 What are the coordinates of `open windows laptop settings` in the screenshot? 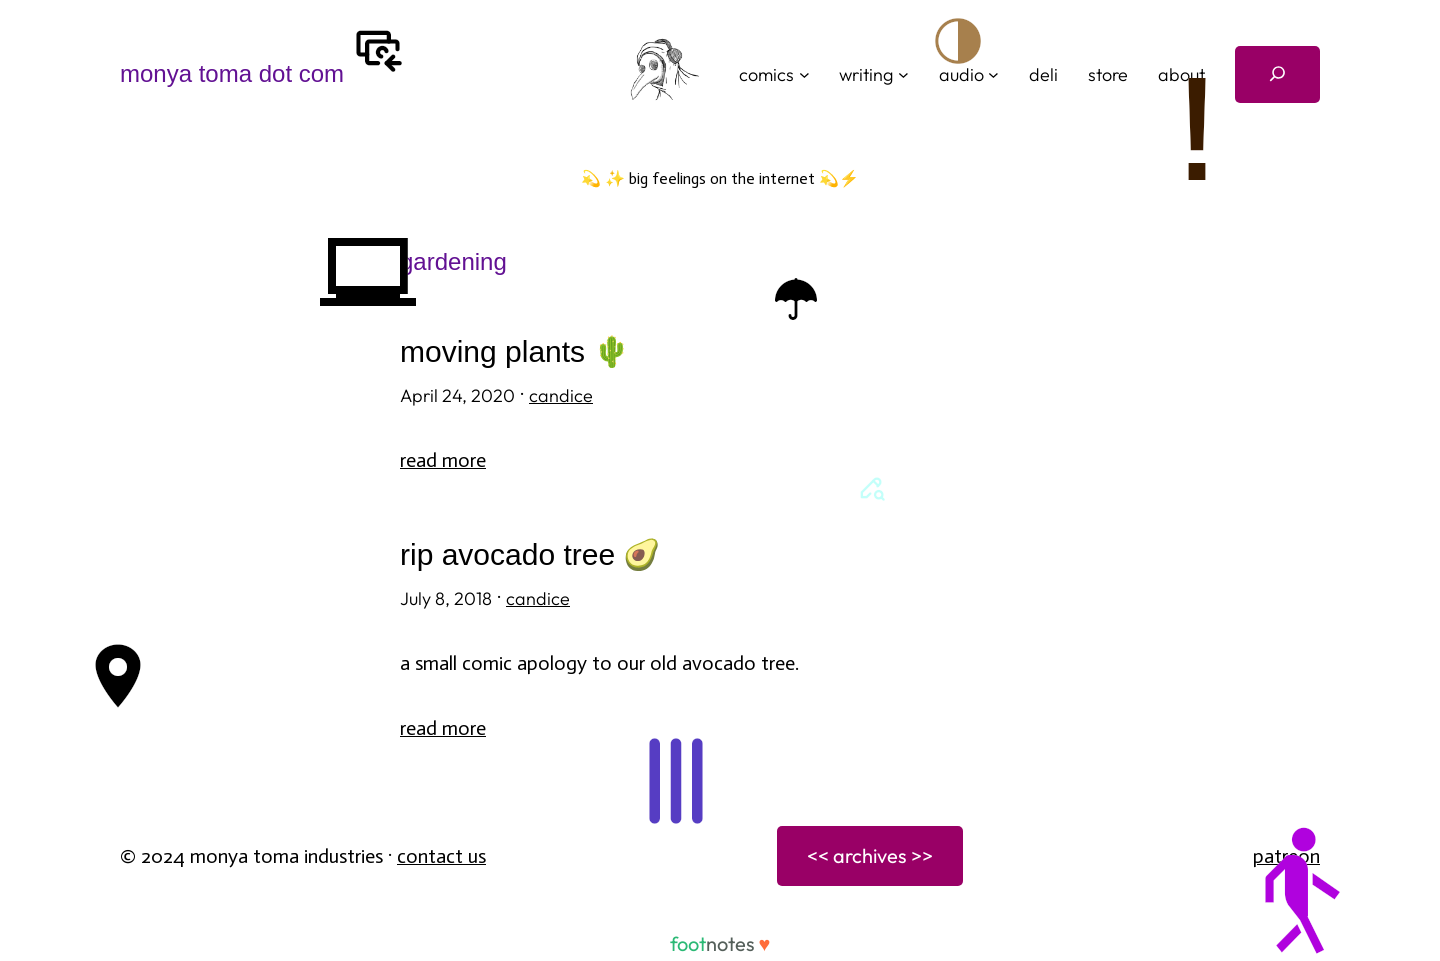 It's located at (368, 274).